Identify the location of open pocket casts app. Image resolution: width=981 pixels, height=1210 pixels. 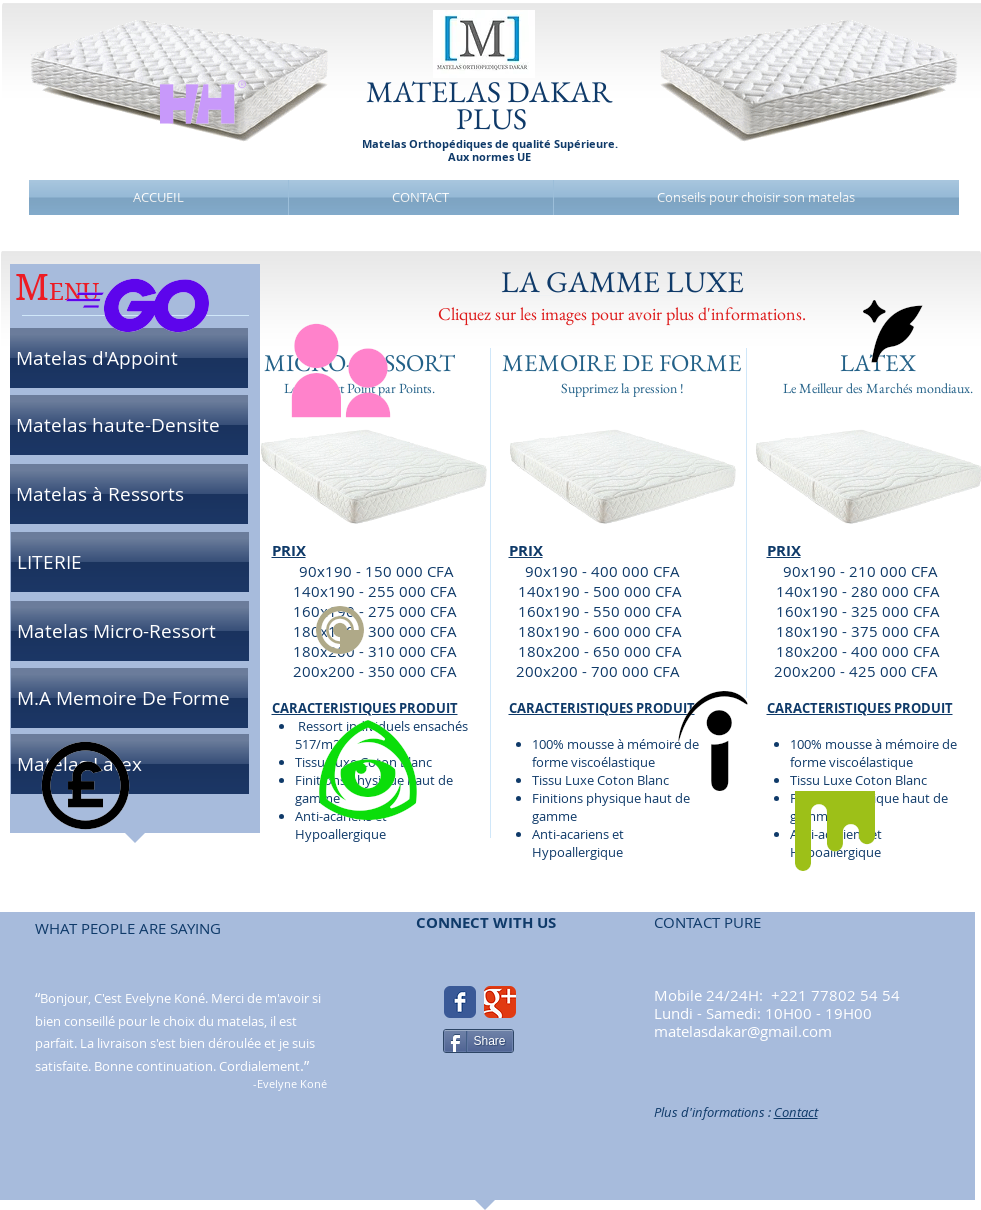
(340, 630).